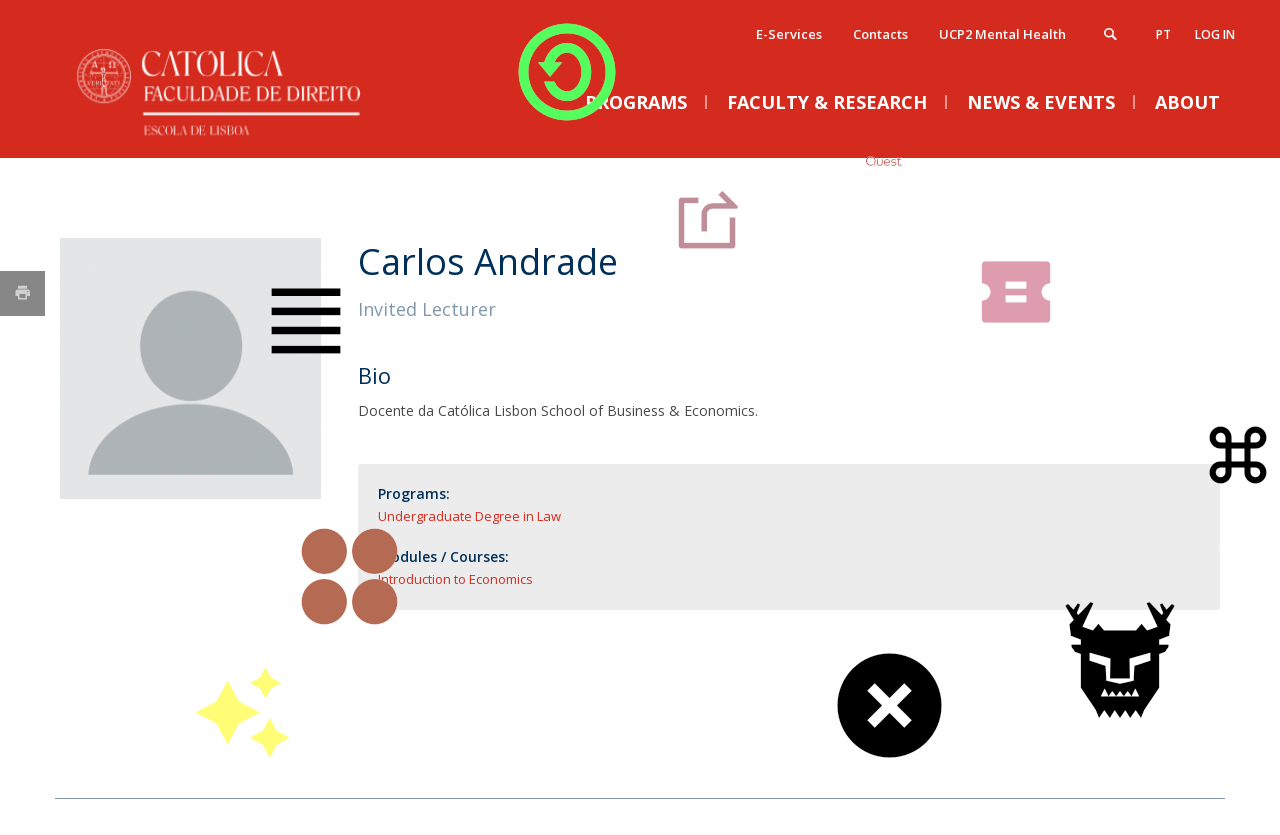  What do you see at coordinates (1016, 292) in the screenshot?
I see `view available coupons or discounts` at bounding box center [1016, 292].